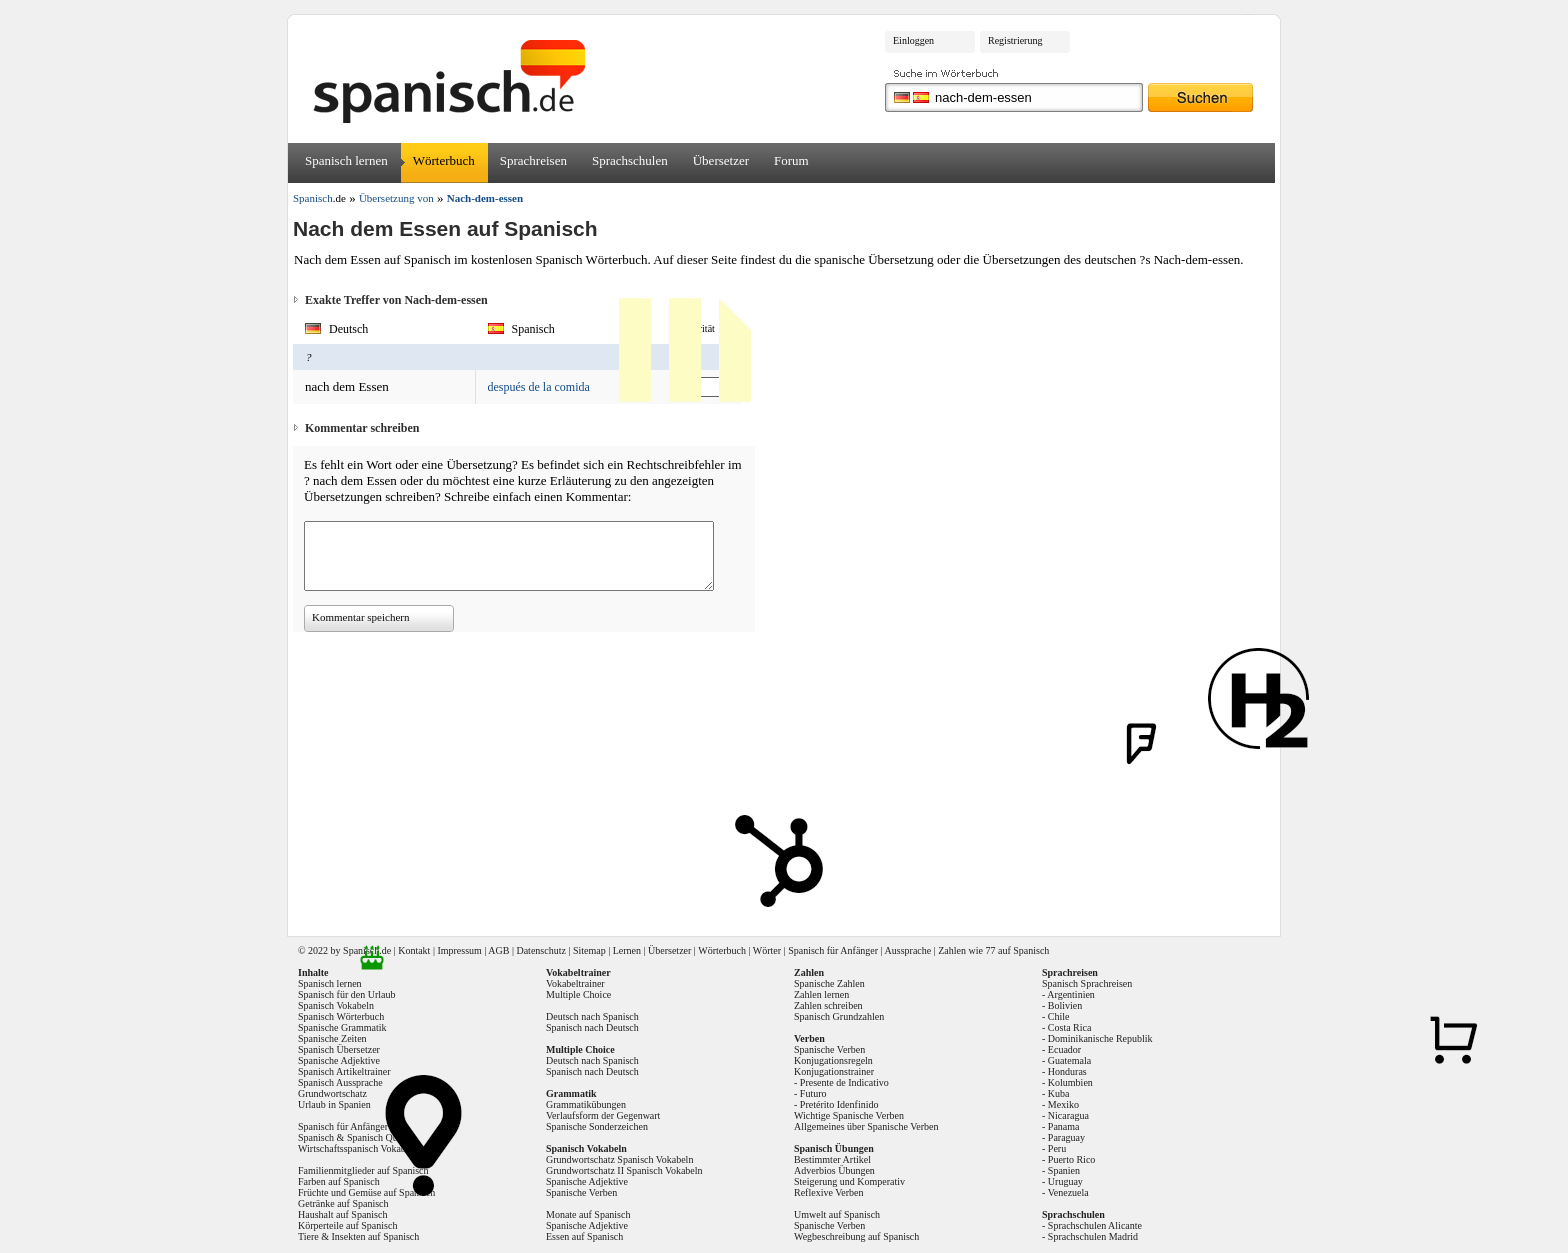 Image resolution: width=1568 pixels, height=1253 pixels. Describe the element at coordinates (372, 958) in the screenshot. I see `view birthday or celebration events` at that location.